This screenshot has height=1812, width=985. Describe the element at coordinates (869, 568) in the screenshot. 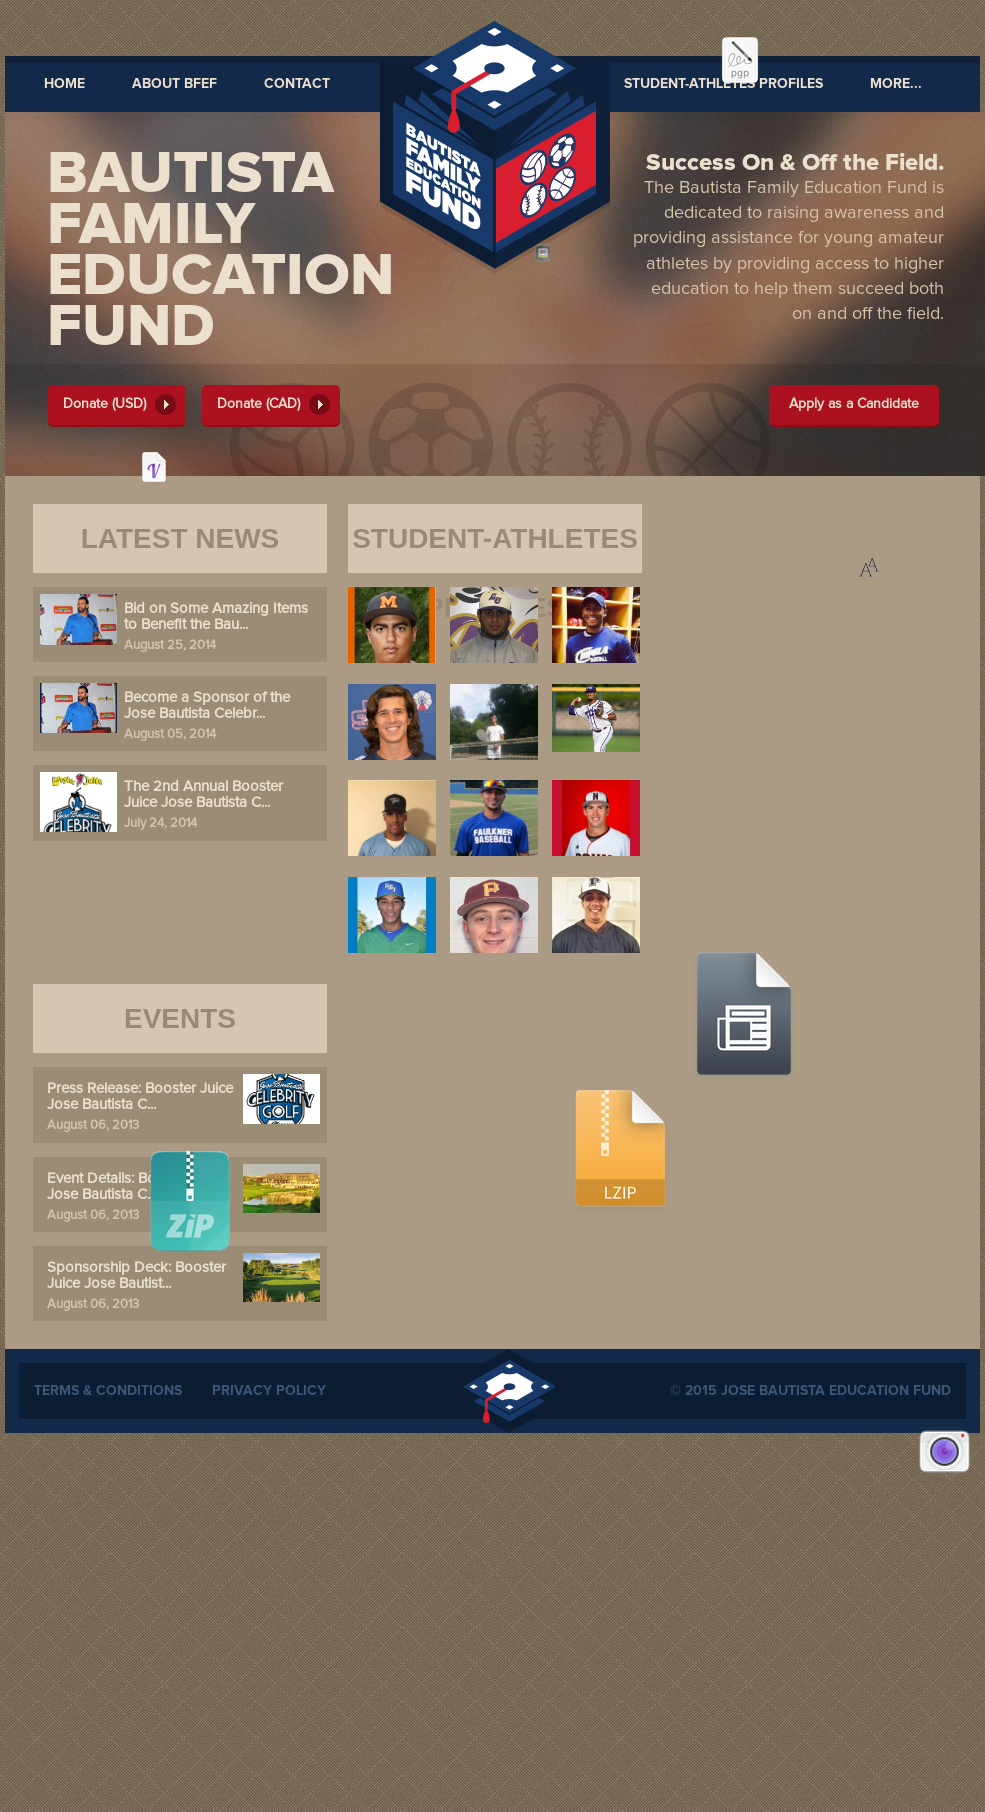

I see `access font settings and typography options` at that location.